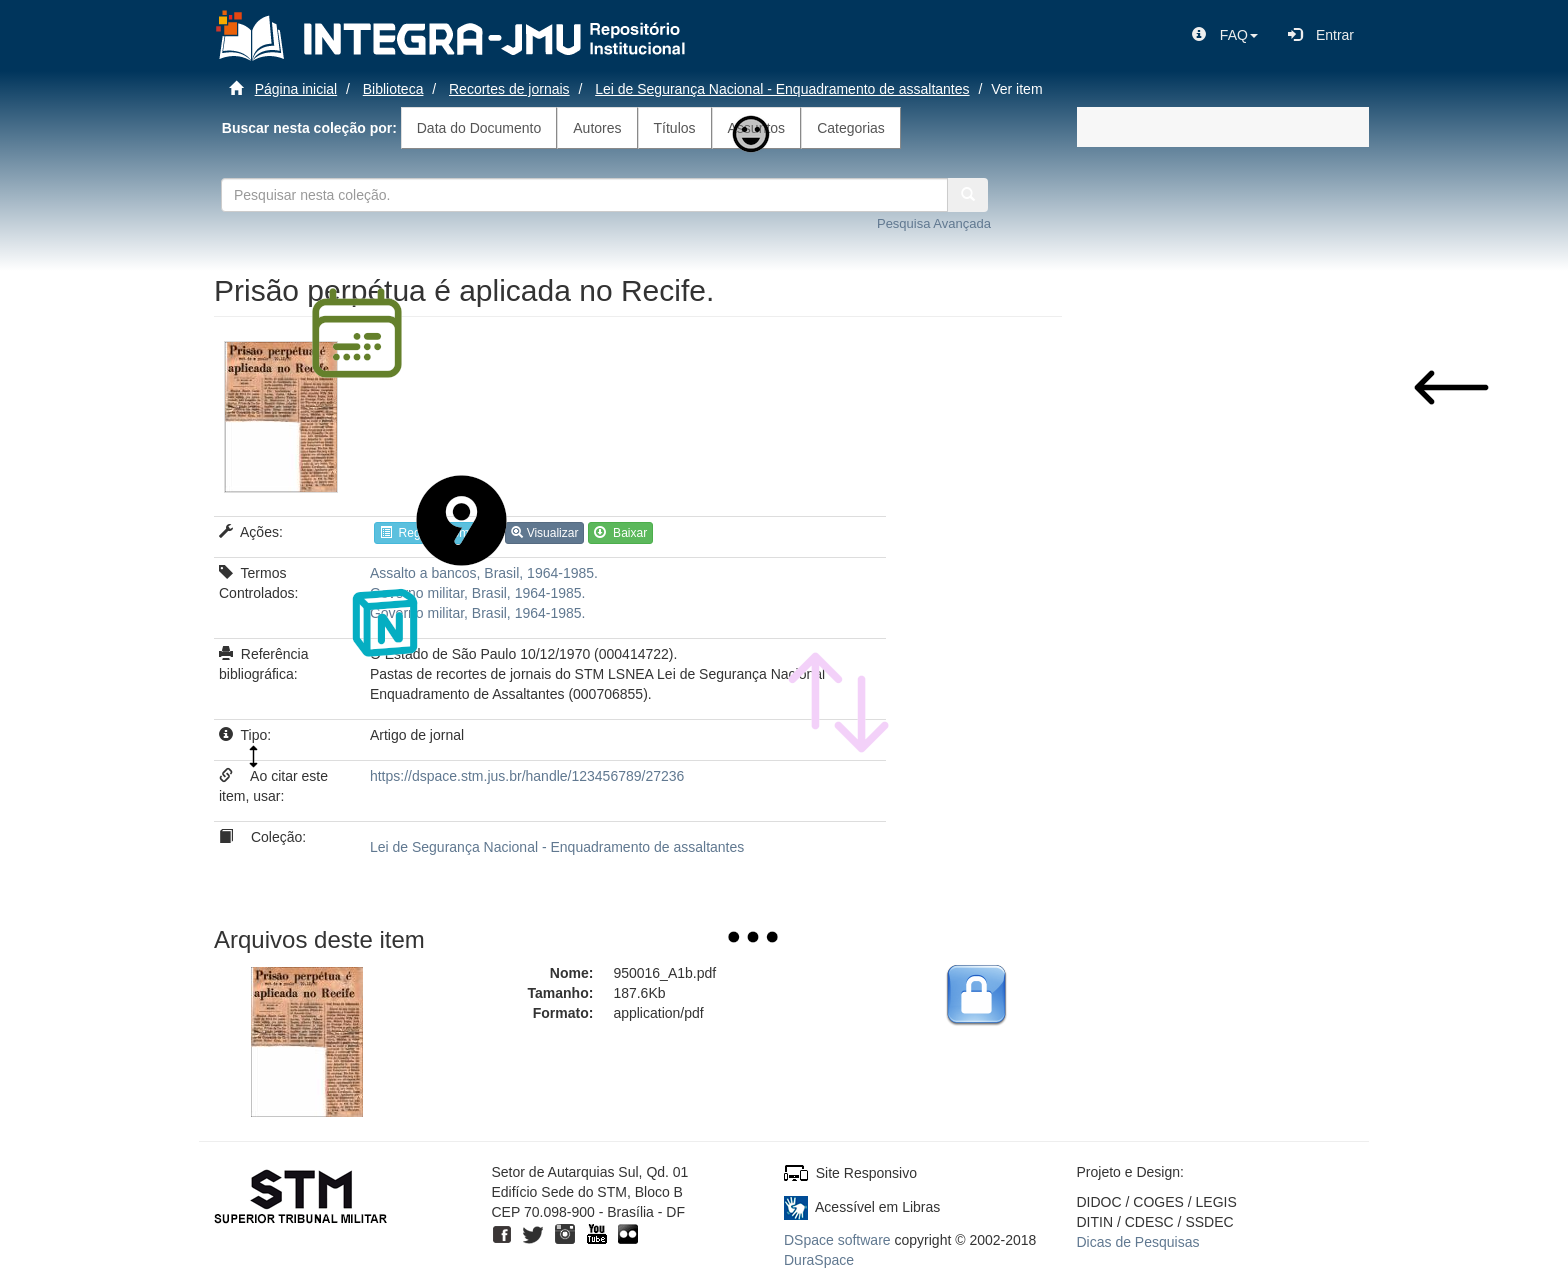 The height and width of the screenshot is (1270, 1568). I want to click on access more options or actions, so click(753, 937).